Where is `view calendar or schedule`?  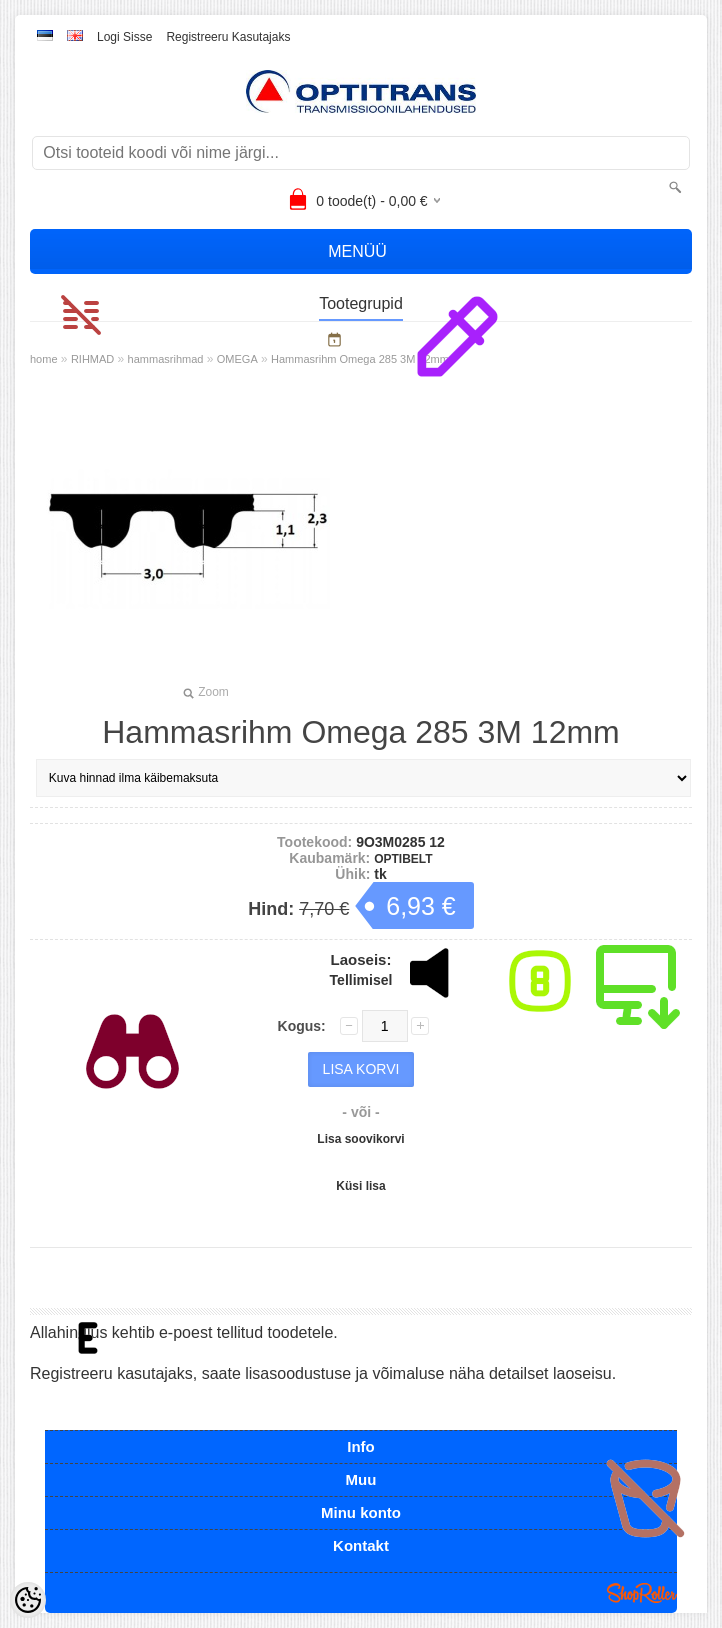 view calendar or schedule is located at coordinates (334, 339).